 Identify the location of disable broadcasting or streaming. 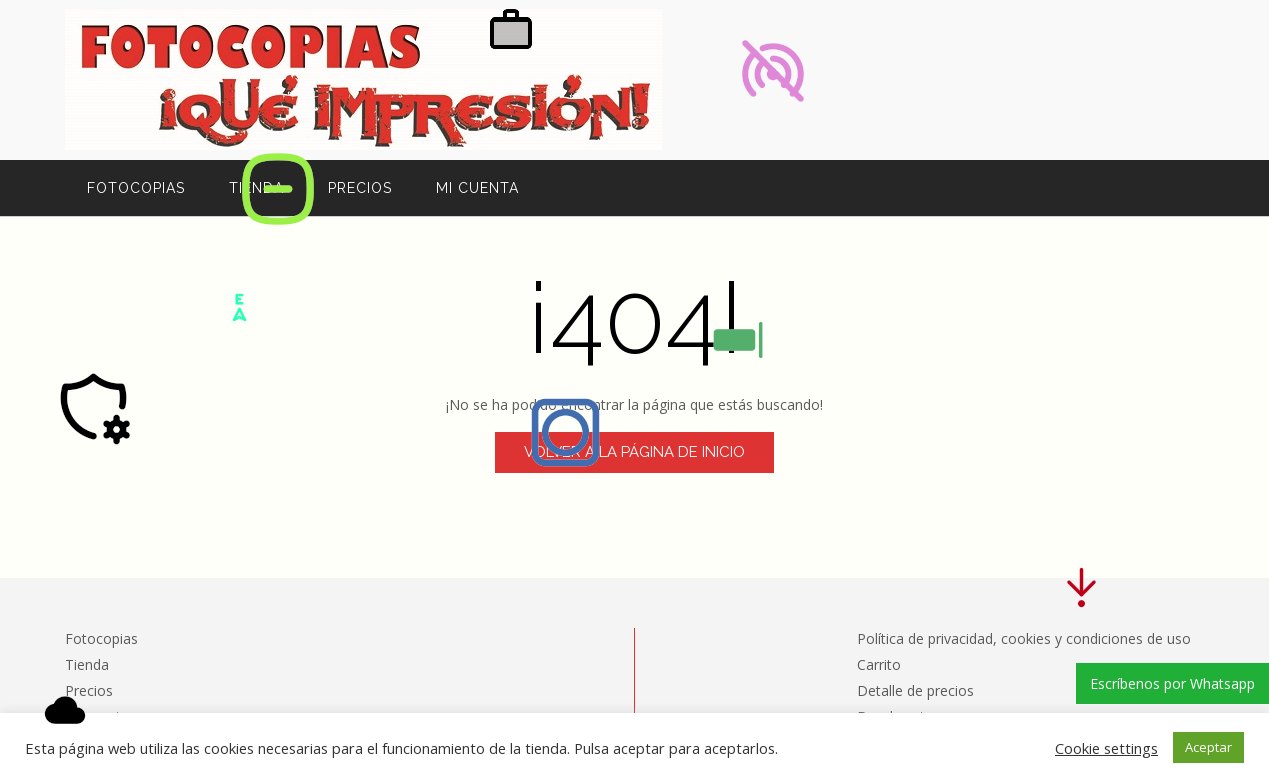
(773, 71).